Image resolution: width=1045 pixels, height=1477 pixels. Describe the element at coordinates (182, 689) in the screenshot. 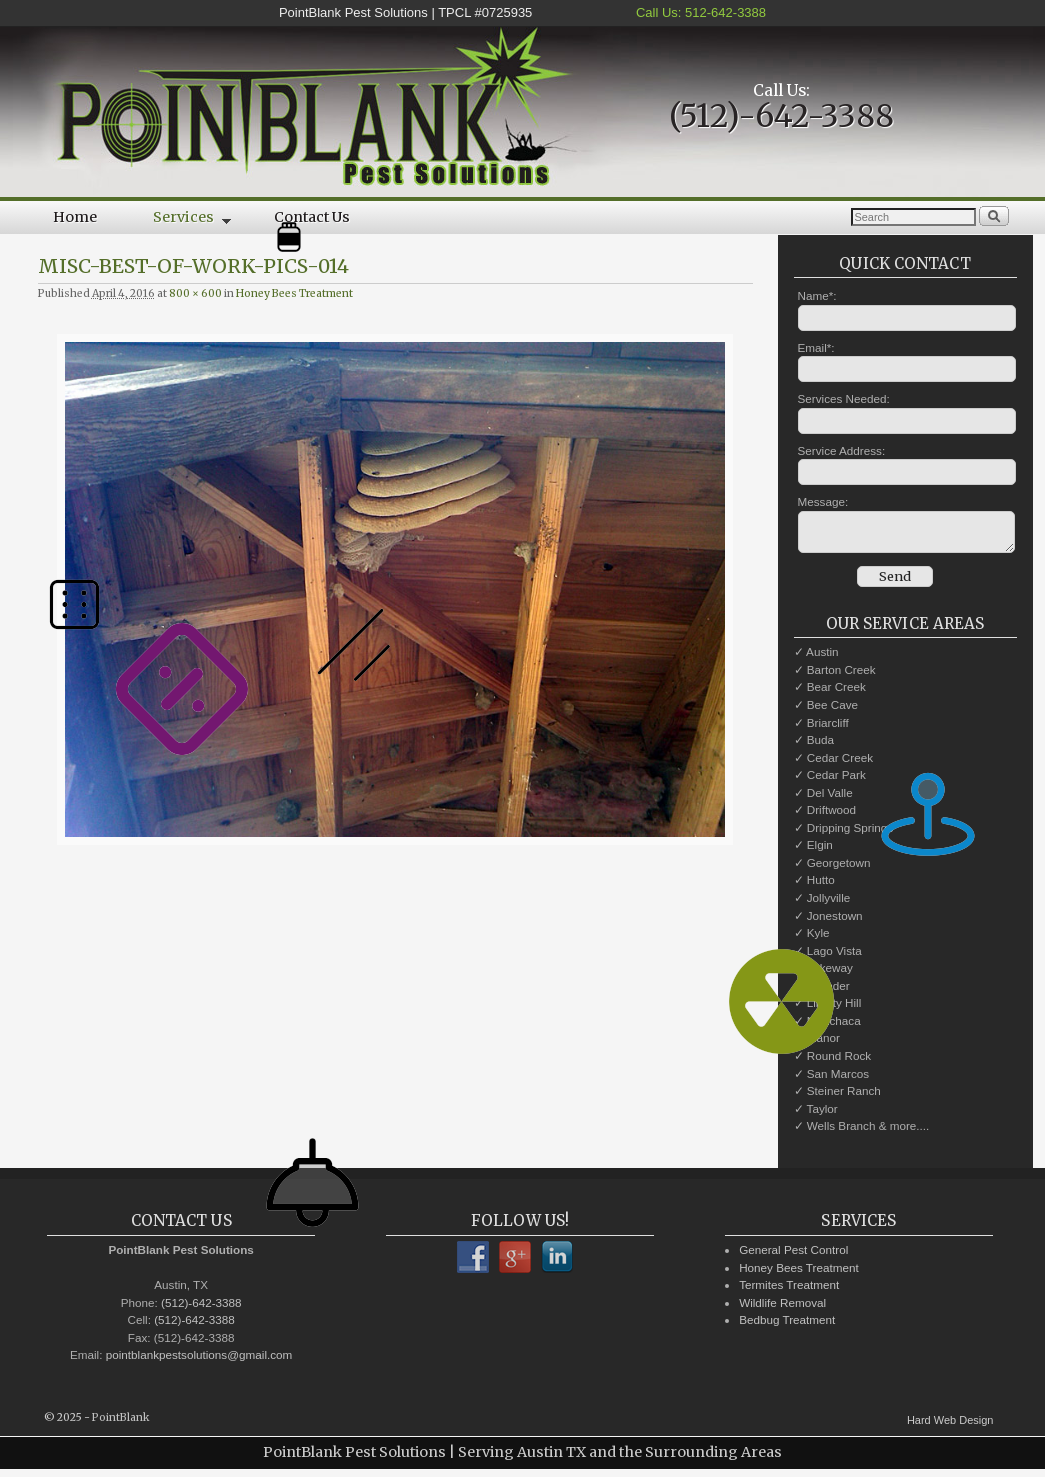

I see `view discount or promotional offer` at that location.